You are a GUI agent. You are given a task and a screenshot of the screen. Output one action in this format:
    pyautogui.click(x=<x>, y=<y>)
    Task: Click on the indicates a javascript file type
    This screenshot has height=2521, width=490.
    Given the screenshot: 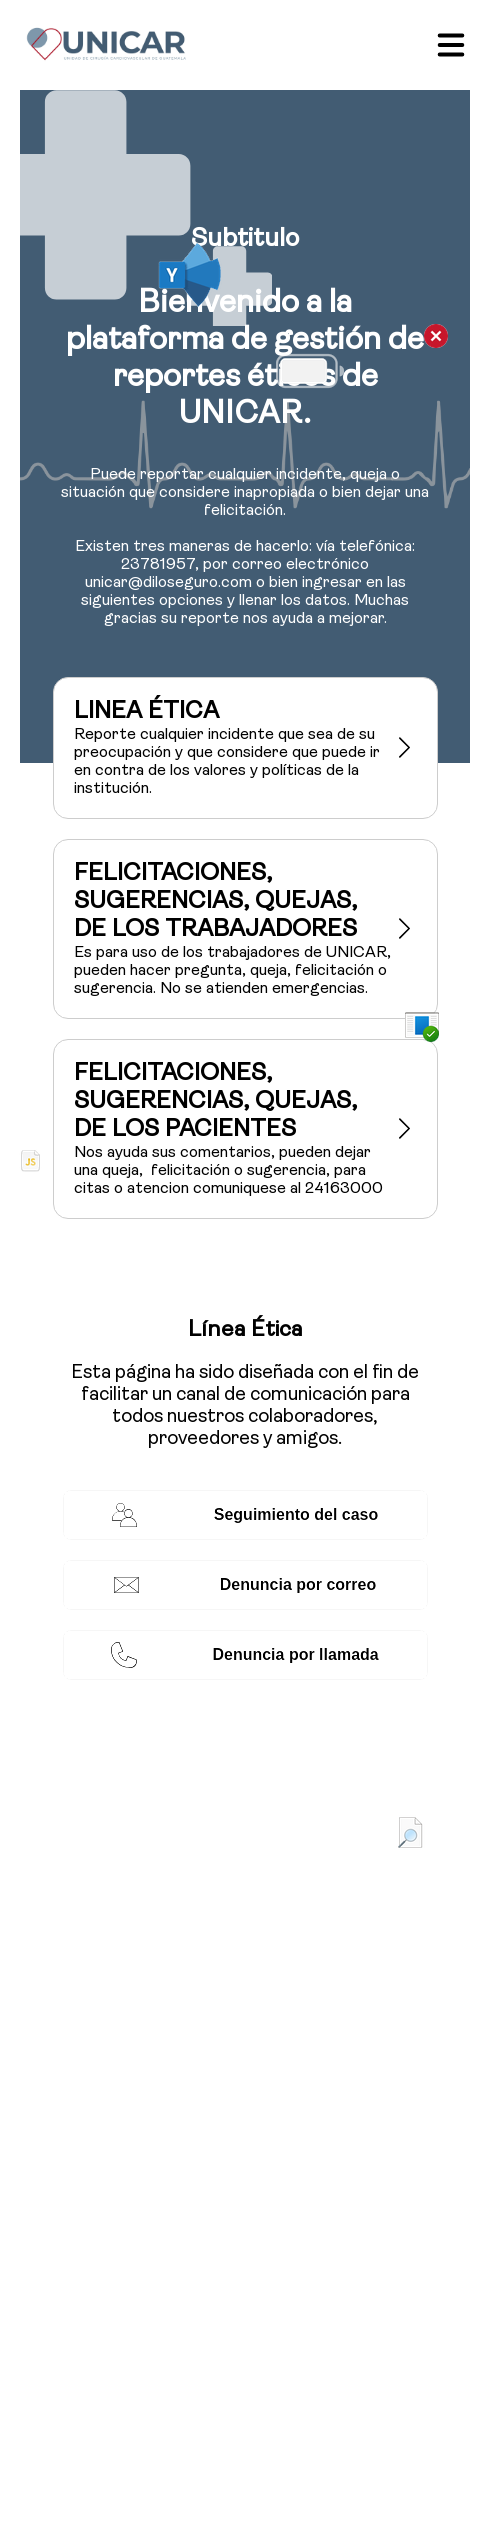 What is the action you would take?
    pyautogui.click(x=30, y=1160)
    